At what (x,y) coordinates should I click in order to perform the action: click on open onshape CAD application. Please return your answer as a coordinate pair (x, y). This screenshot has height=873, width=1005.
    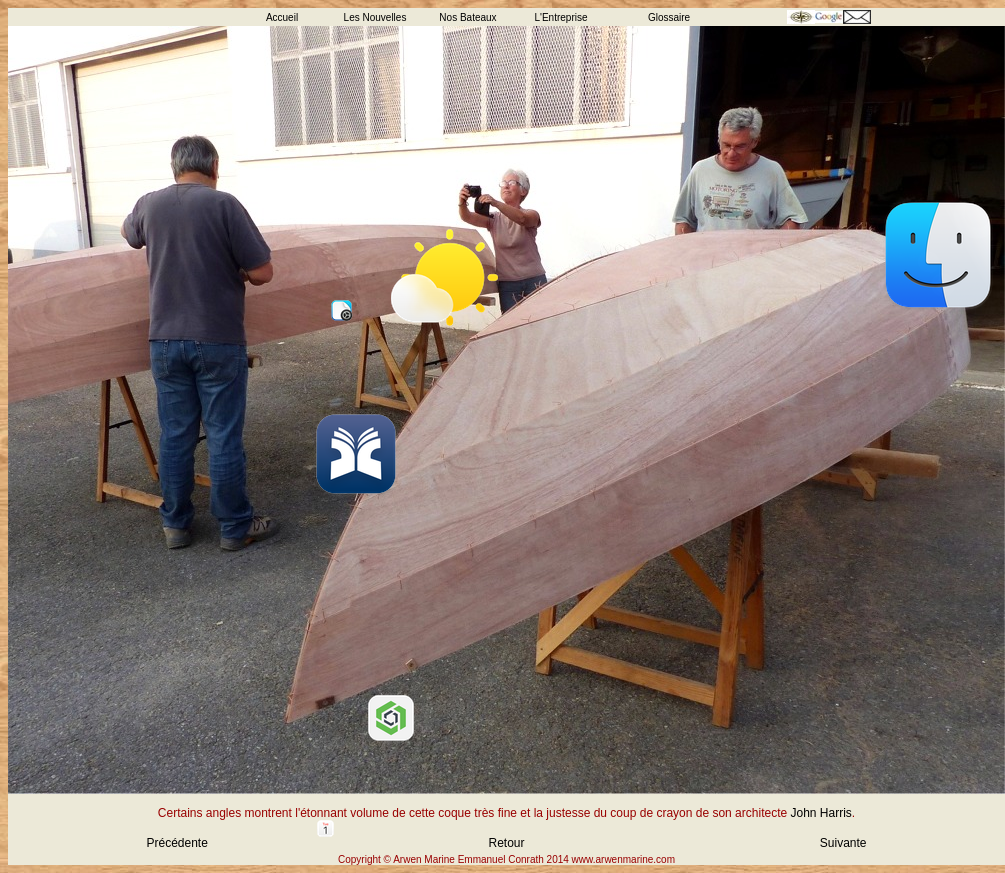
    Looking at the image, I should click on (391, 718).